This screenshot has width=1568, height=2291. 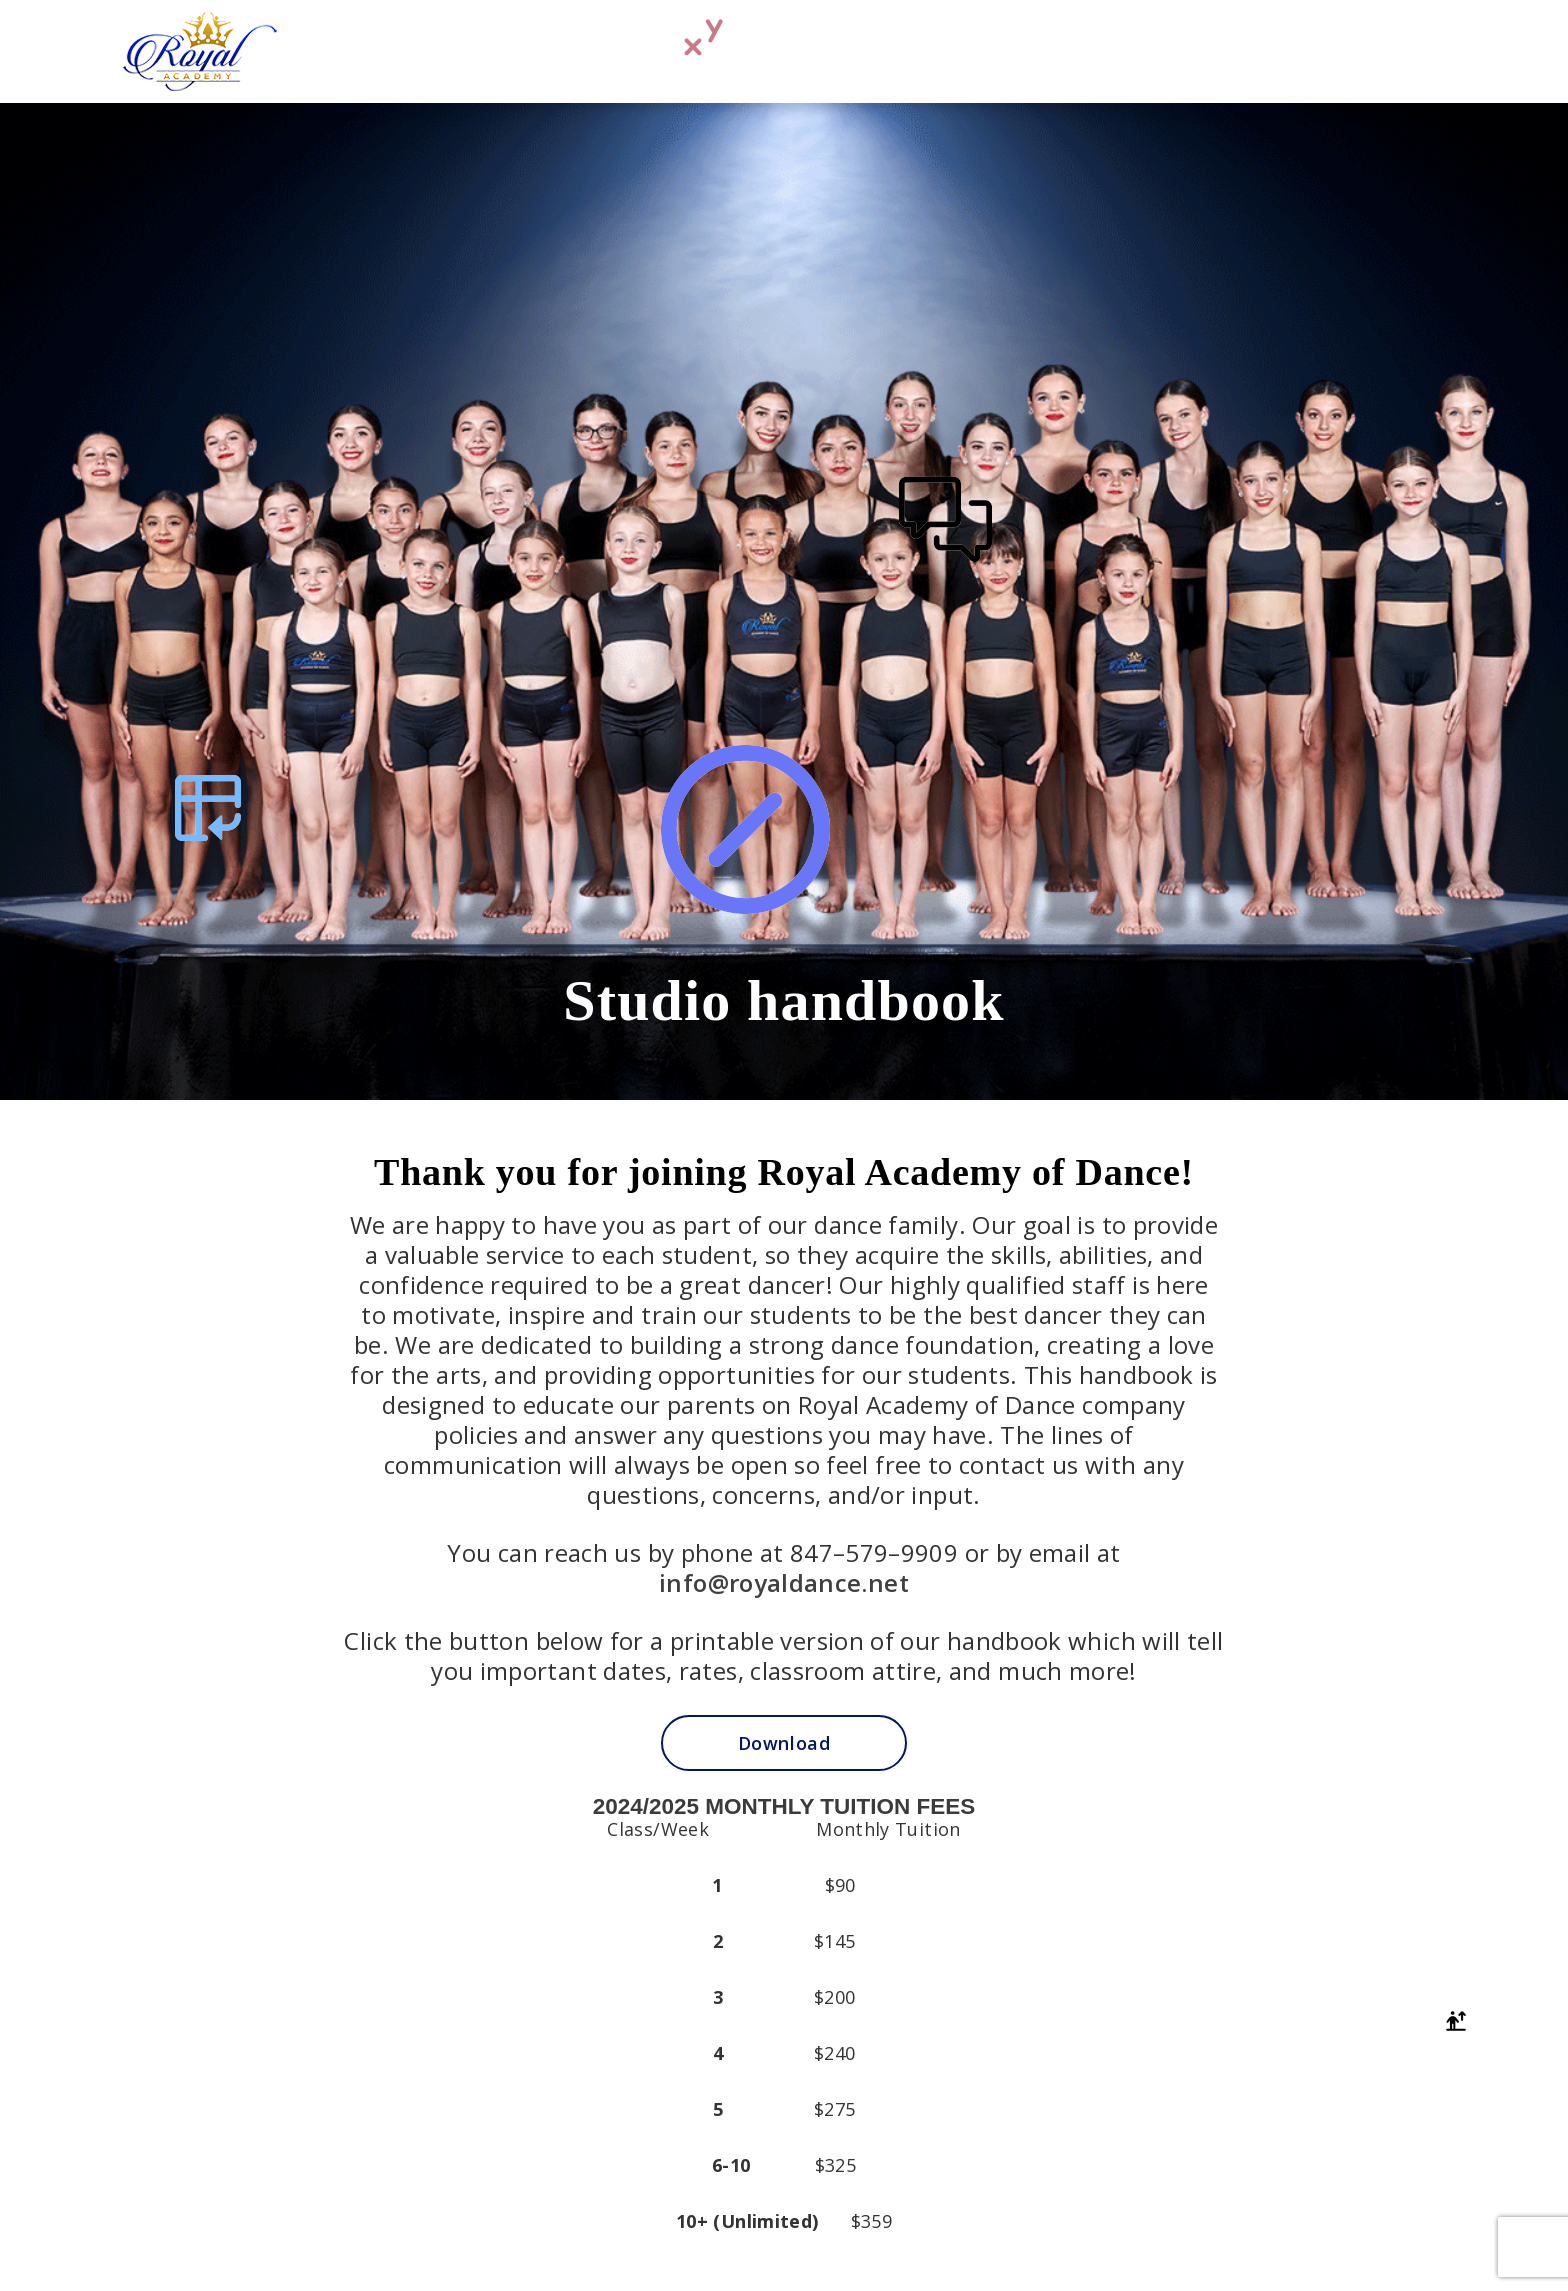 I want to click on calculate x raised to the power of y, so click(x=701, y=40).